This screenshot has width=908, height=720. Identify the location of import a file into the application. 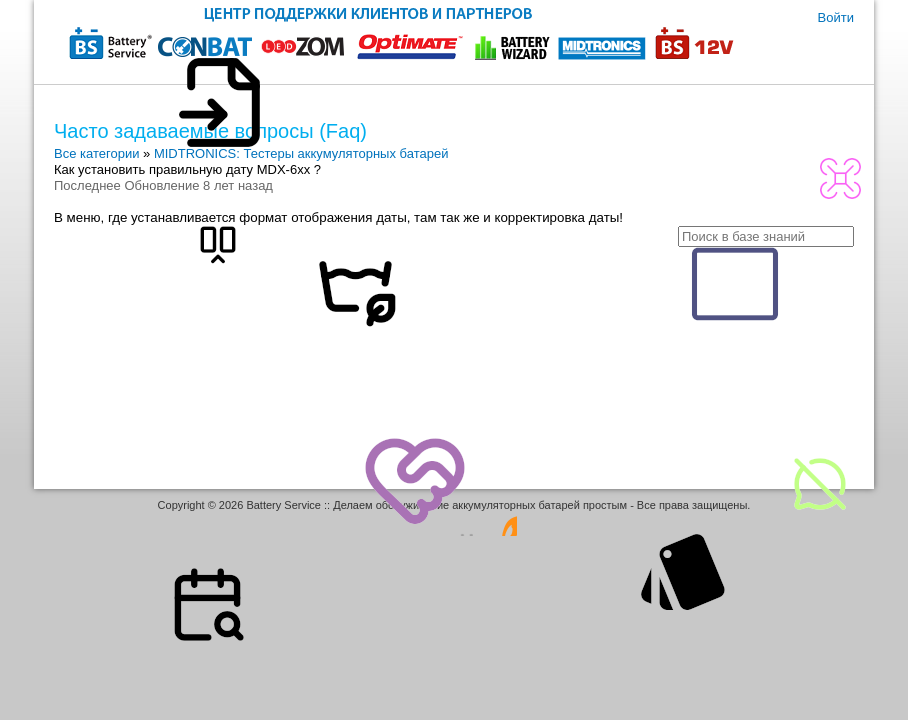
(223, 102).